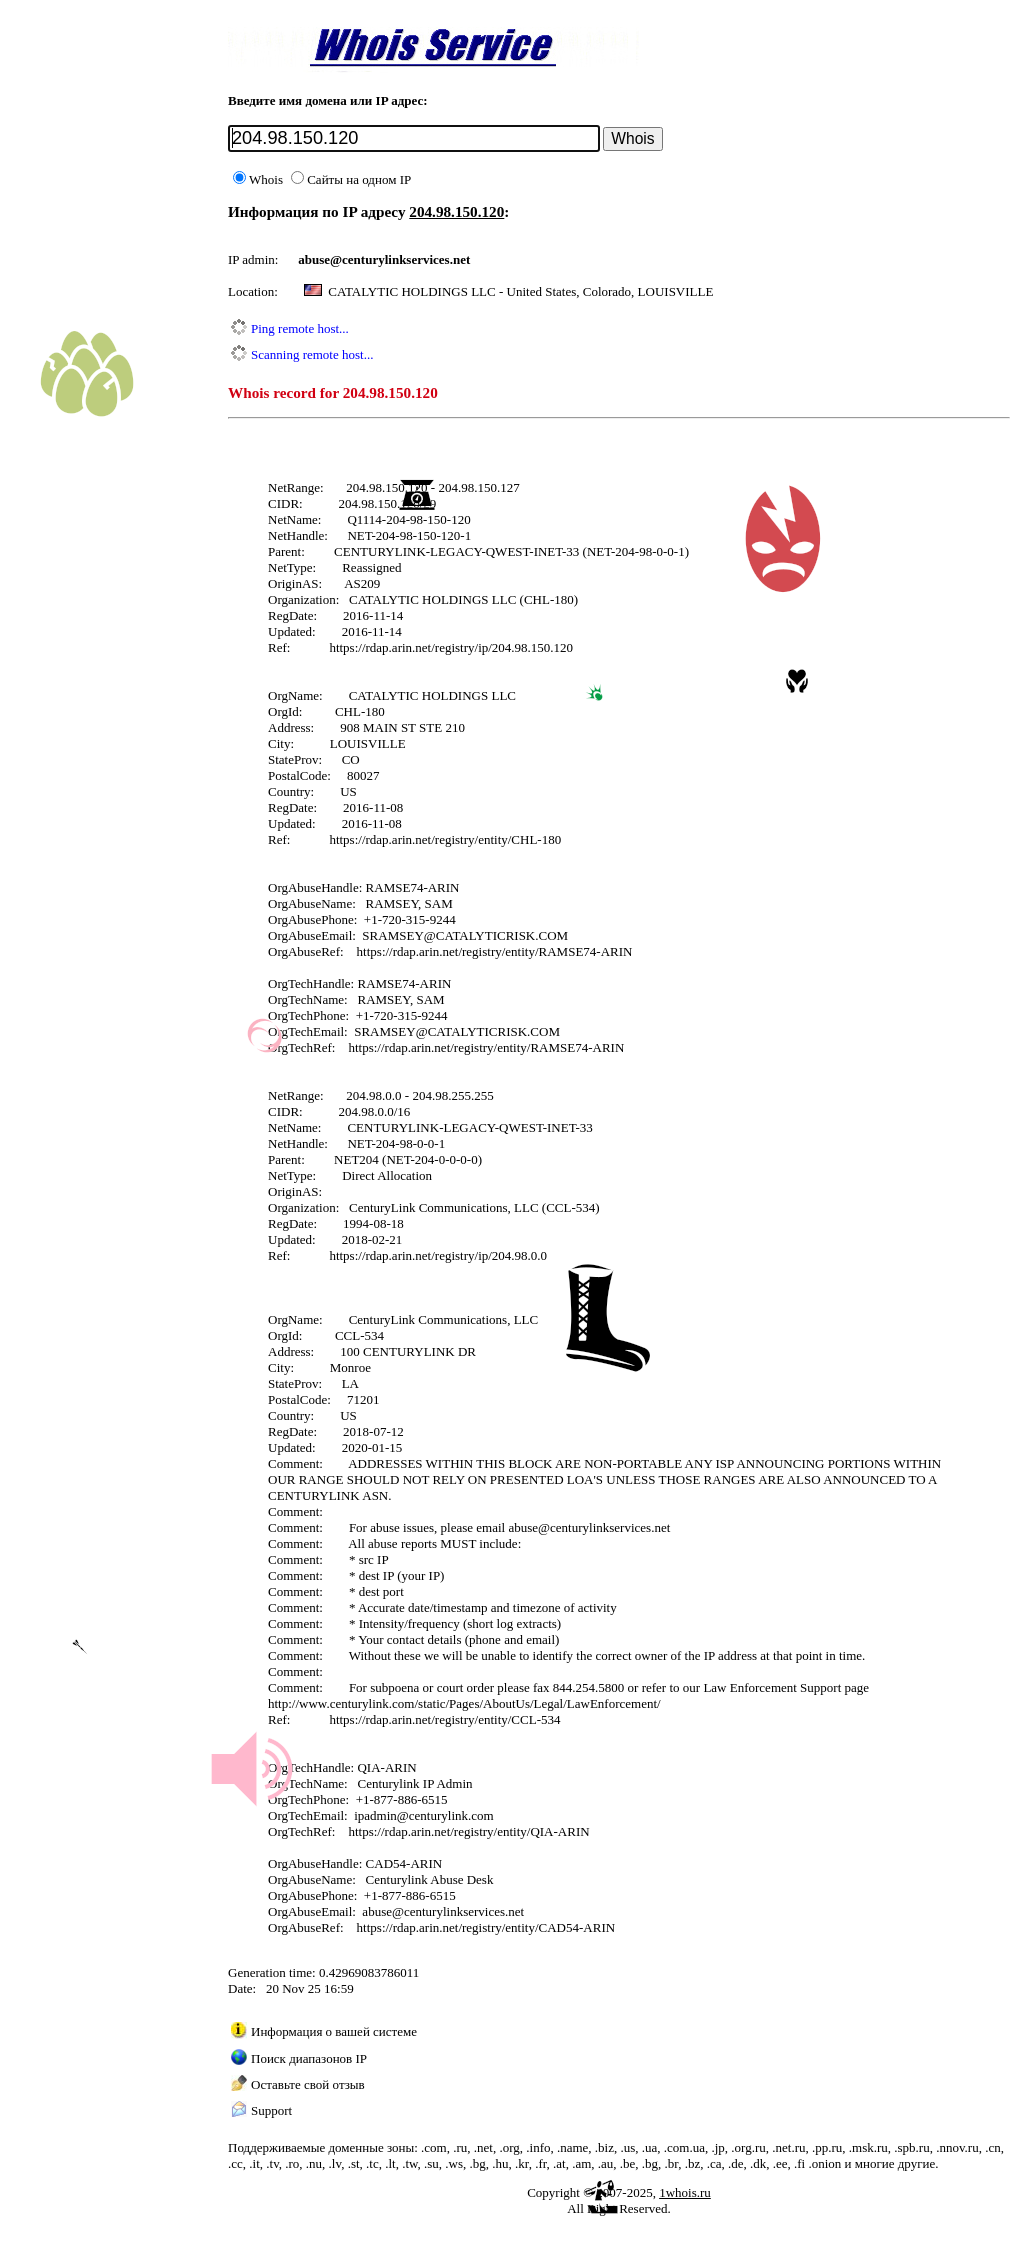 The height and width of the screenshot is (2257, 1024). I want to click on select footwear or boot equipment, so click(608, 1318).